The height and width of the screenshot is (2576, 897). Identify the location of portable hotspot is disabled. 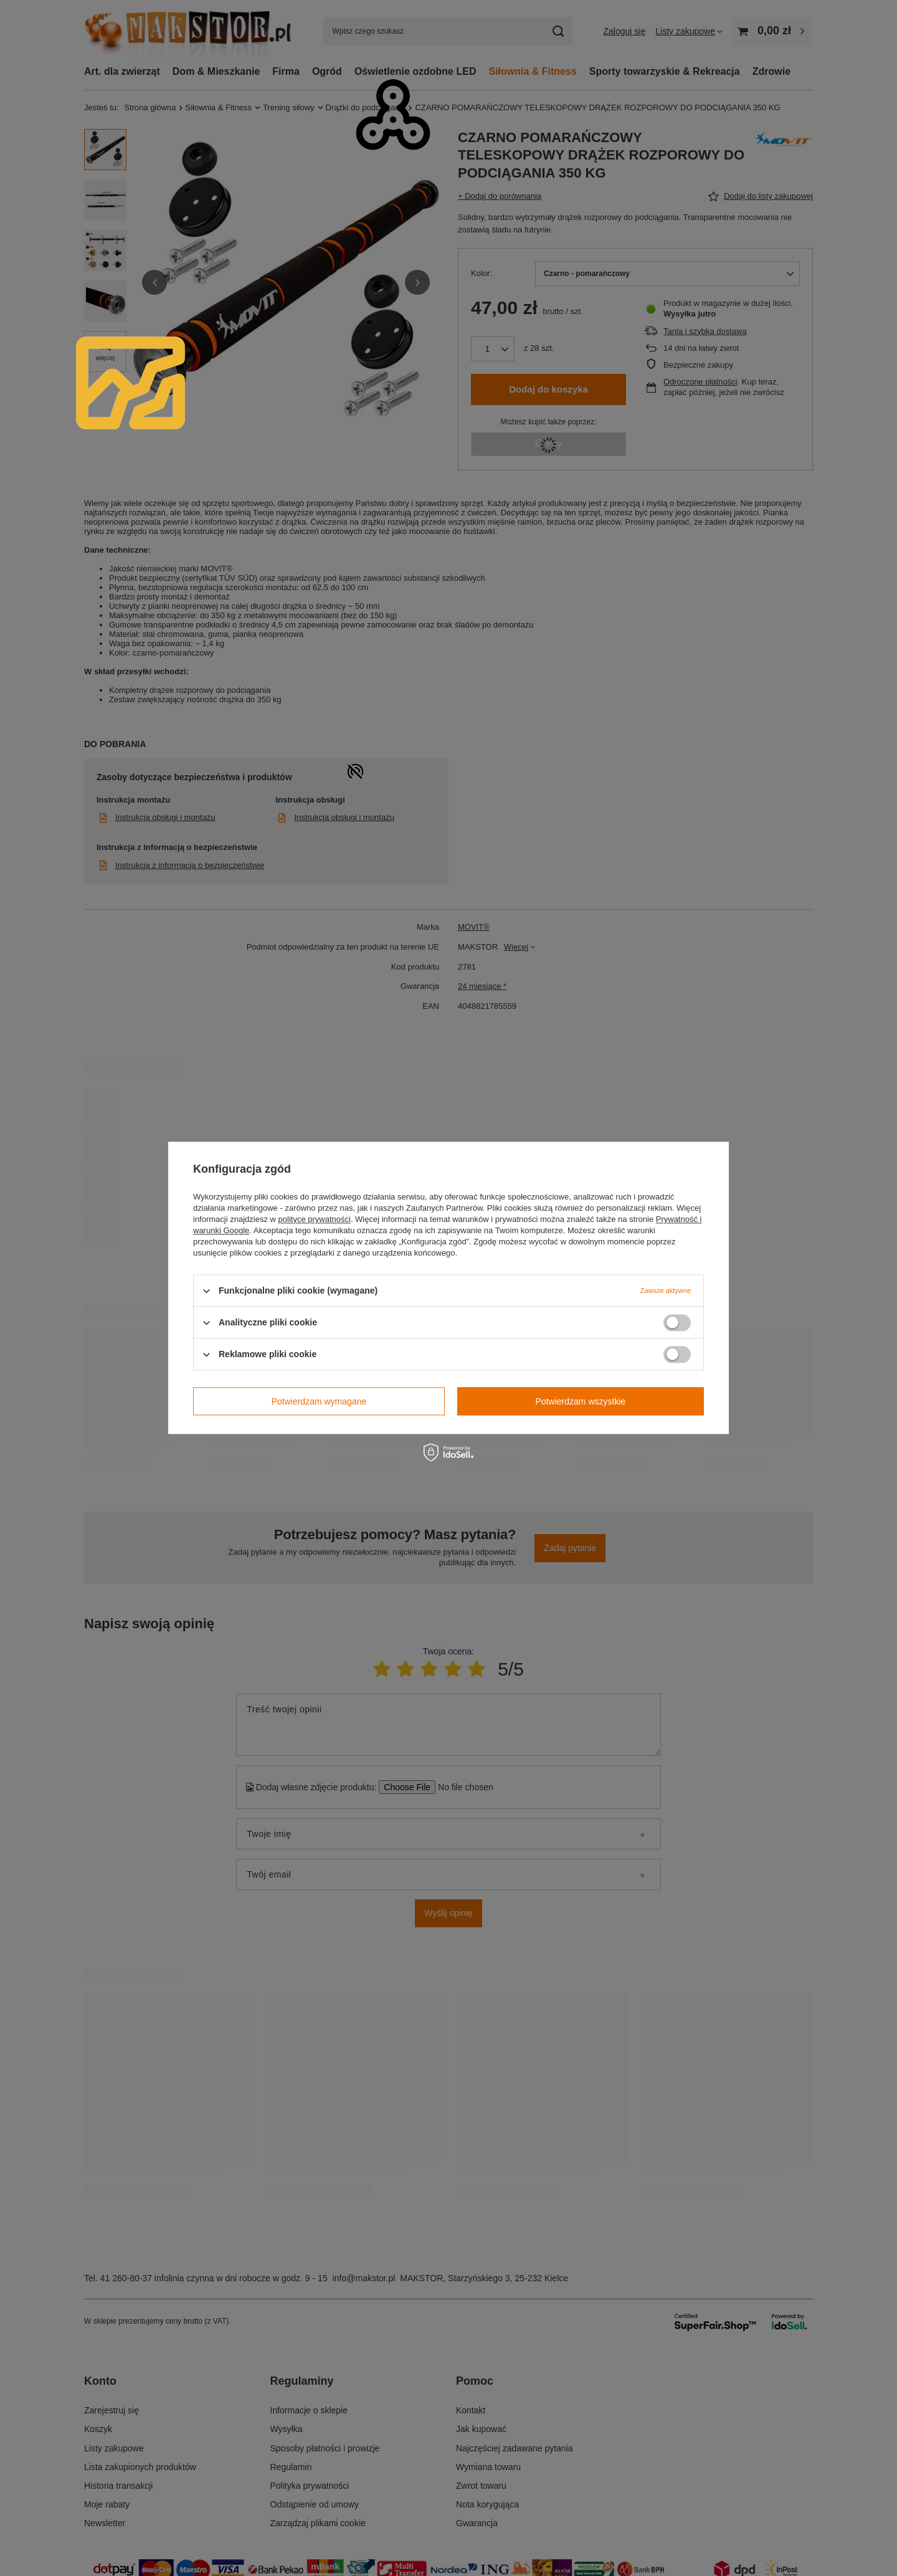
(355, 771).